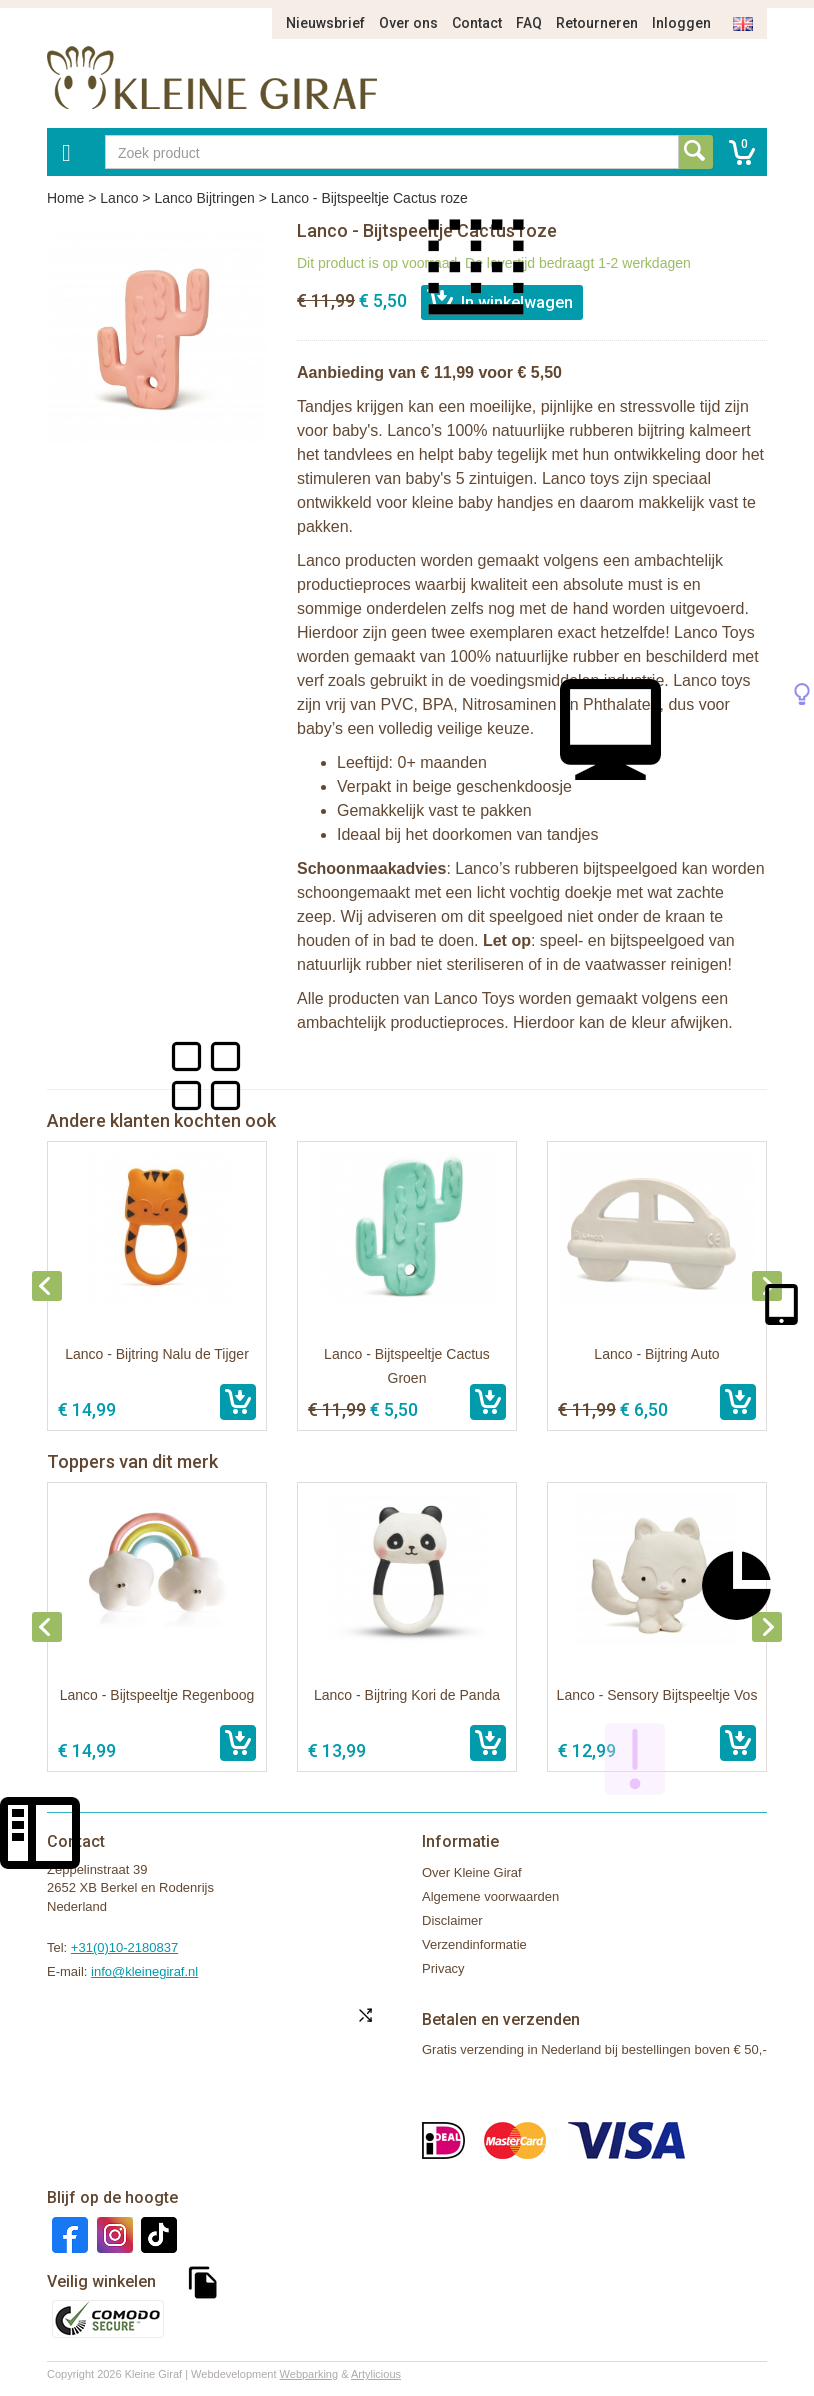  Describe the element at coordinates (635, 1759) in the screenshot. I see `indicates an alert or warning that requires attention` at that location.